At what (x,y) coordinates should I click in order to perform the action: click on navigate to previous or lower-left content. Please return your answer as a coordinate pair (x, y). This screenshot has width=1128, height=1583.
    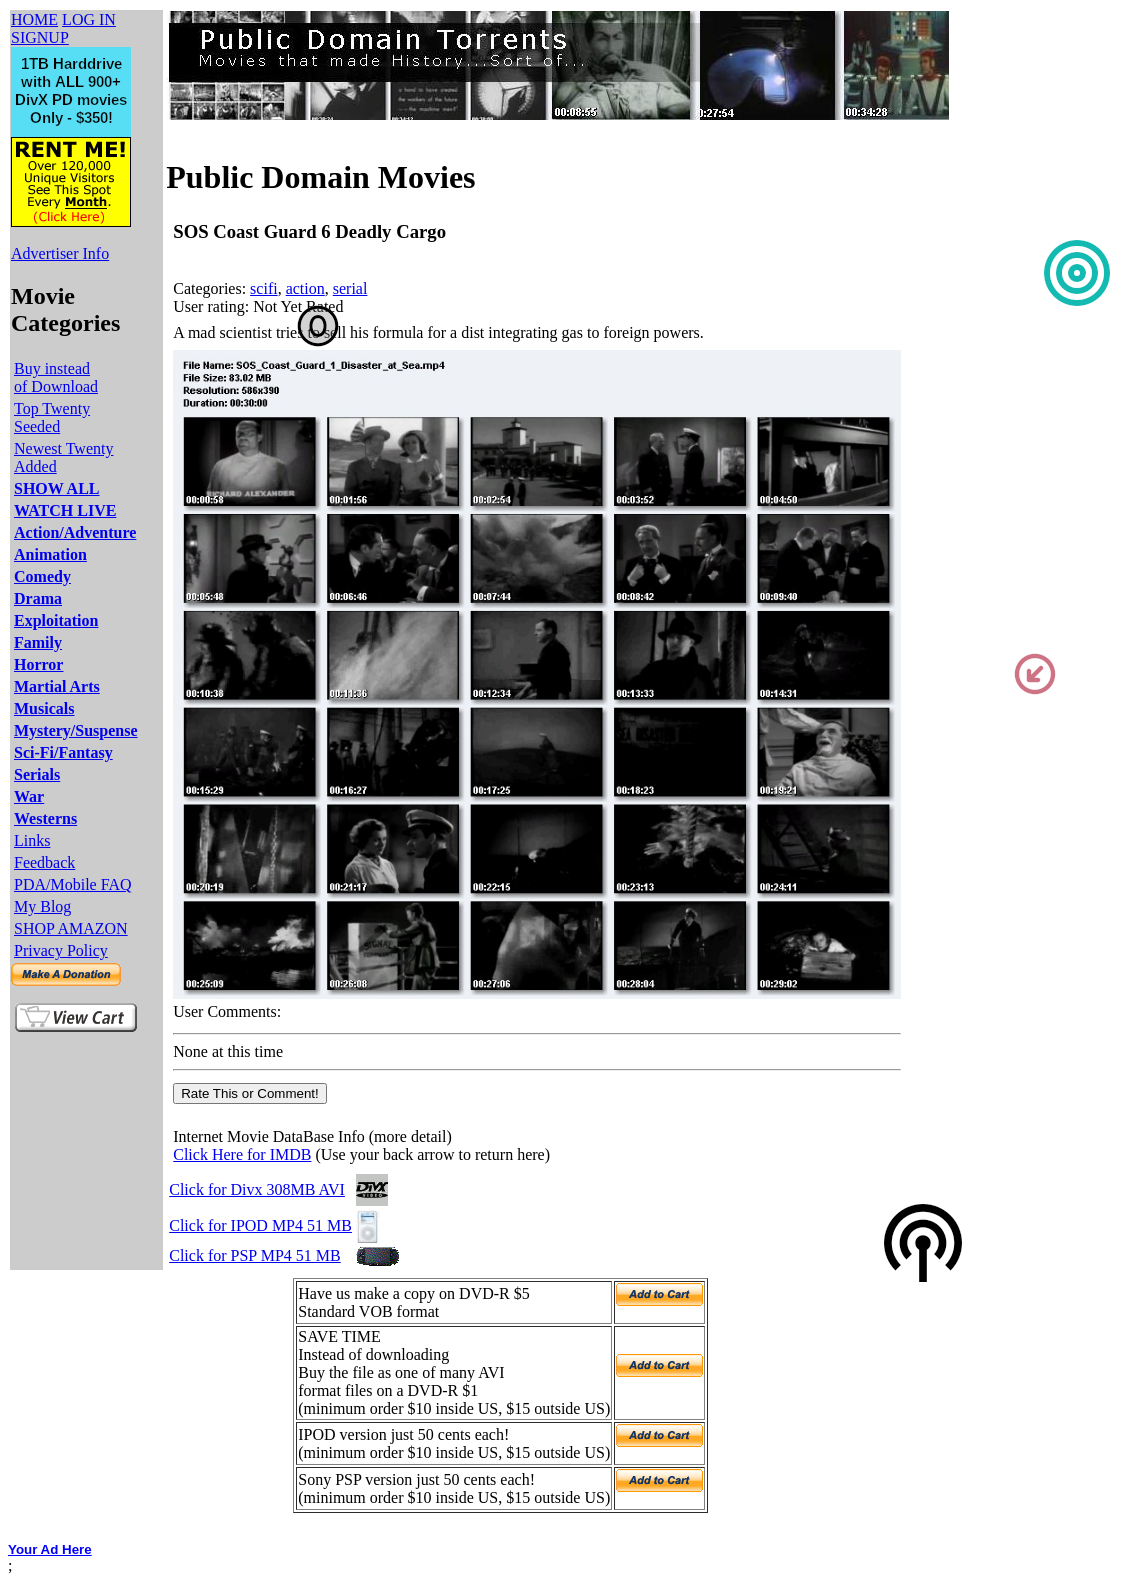
    Looking at the image, I should click on (1035, 674).